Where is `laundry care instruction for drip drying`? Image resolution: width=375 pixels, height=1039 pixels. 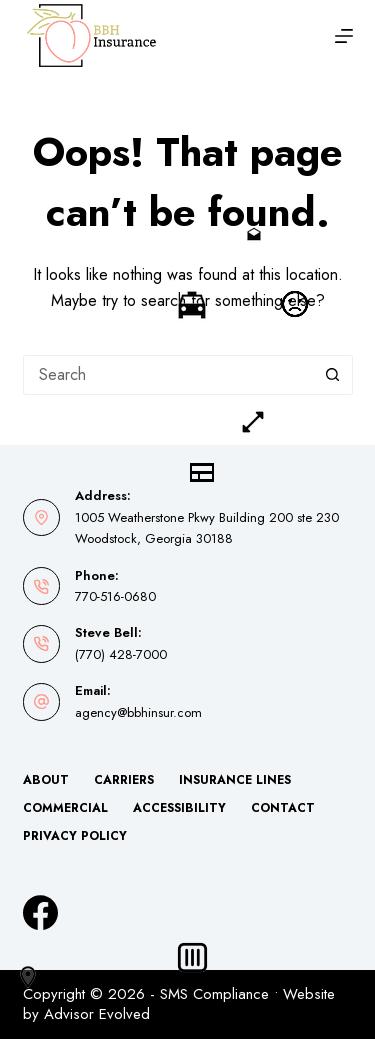 laundry care instruction for drip drying is located at coordinates (192, 957).